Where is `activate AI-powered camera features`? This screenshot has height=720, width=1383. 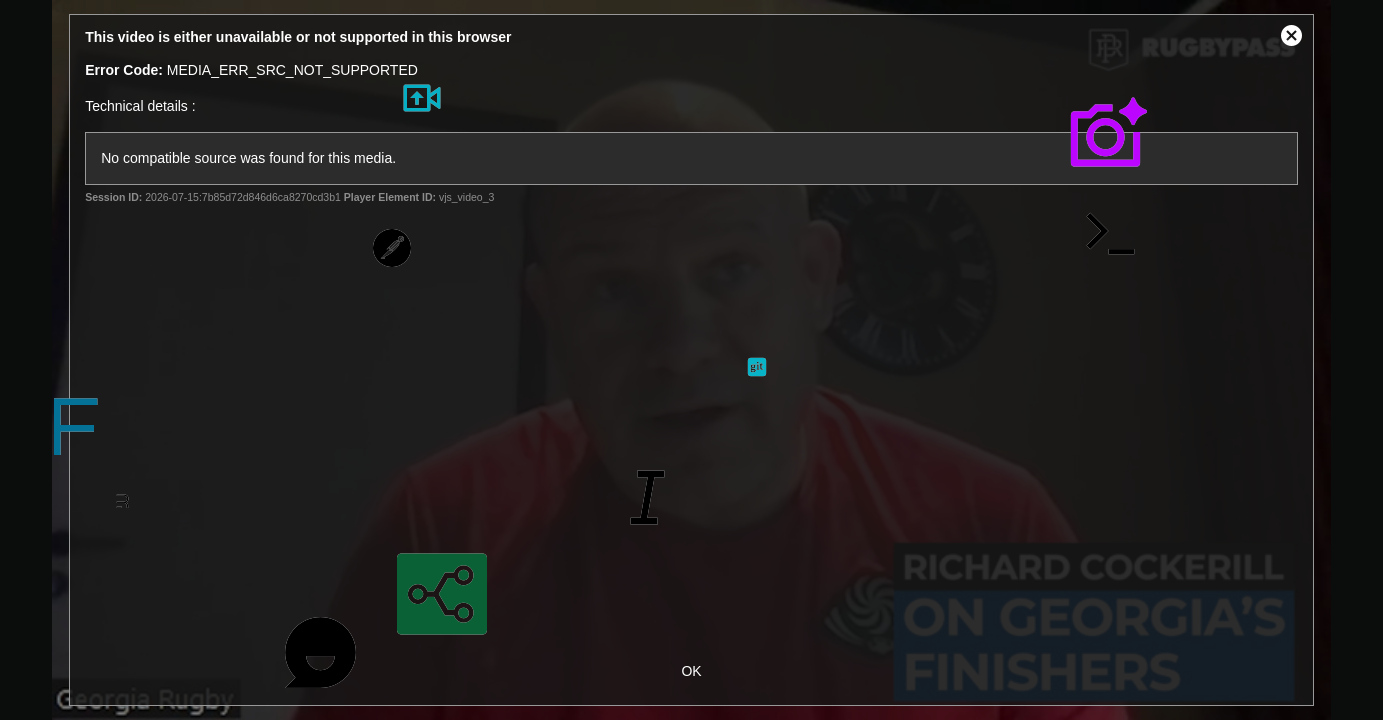
activate AI-powered camera features is located at coordinates (1105, 135).